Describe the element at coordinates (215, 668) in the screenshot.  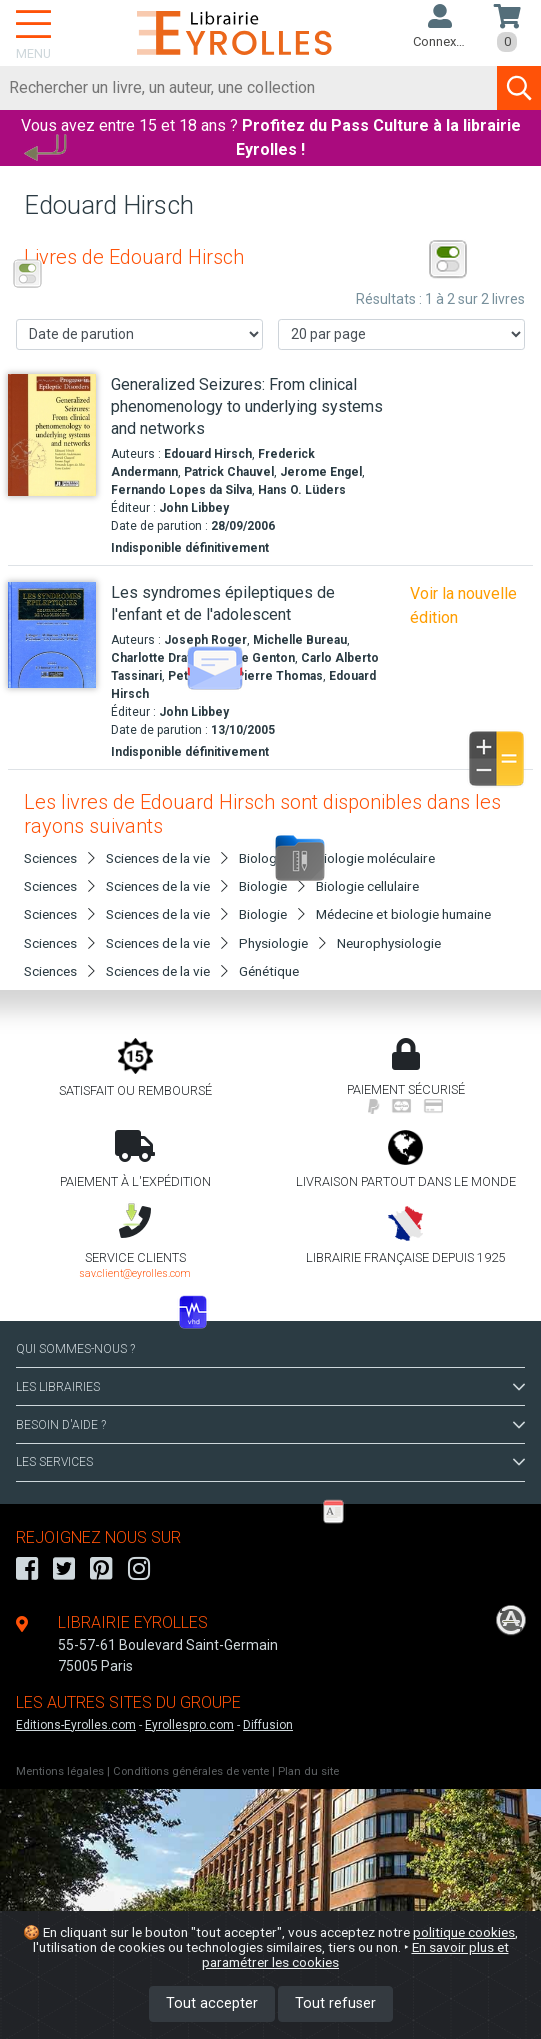
I see `open evolution email and calendar application` at that location.